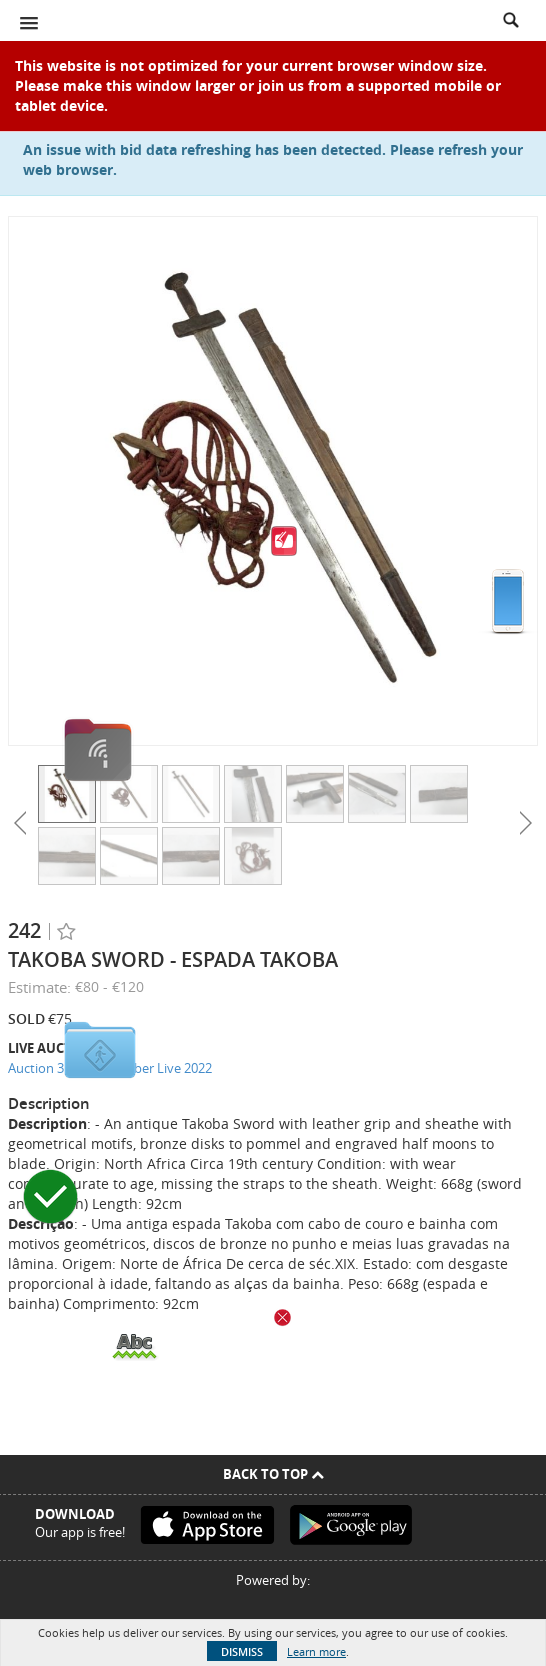  I want to click on check spelling in document, so click(135, 1347).